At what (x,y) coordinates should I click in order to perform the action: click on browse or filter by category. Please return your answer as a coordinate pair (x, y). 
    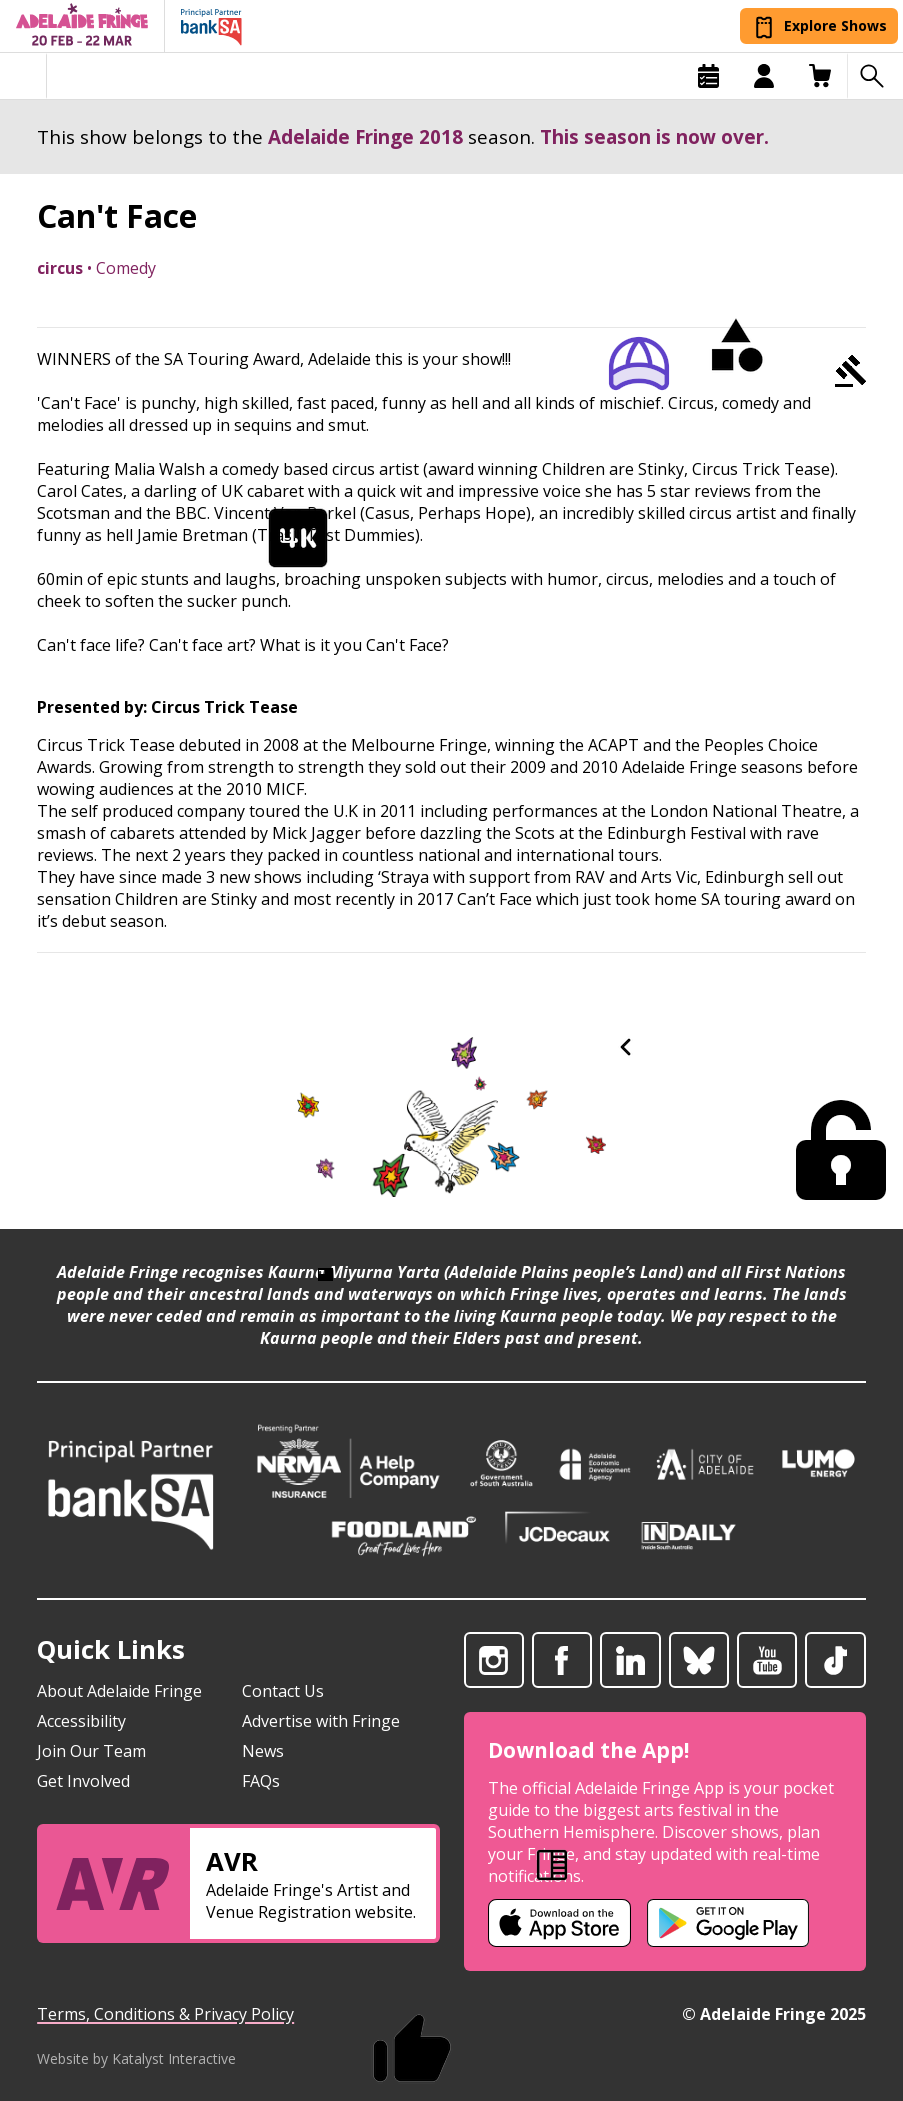
    Looking at the image, I should click on (736, 345).